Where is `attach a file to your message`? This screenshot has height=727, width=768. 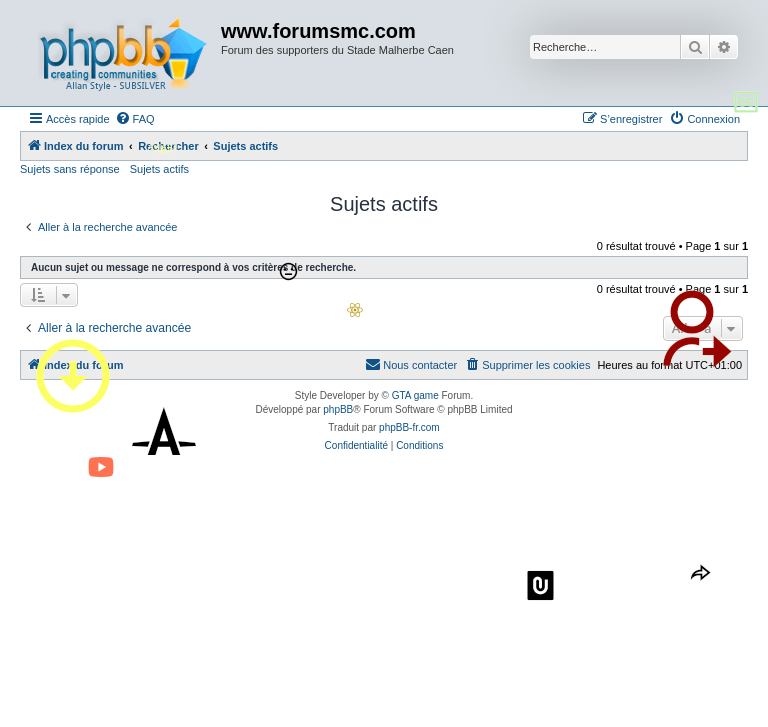
attach a file to your message is located at coordinates (540, 585).